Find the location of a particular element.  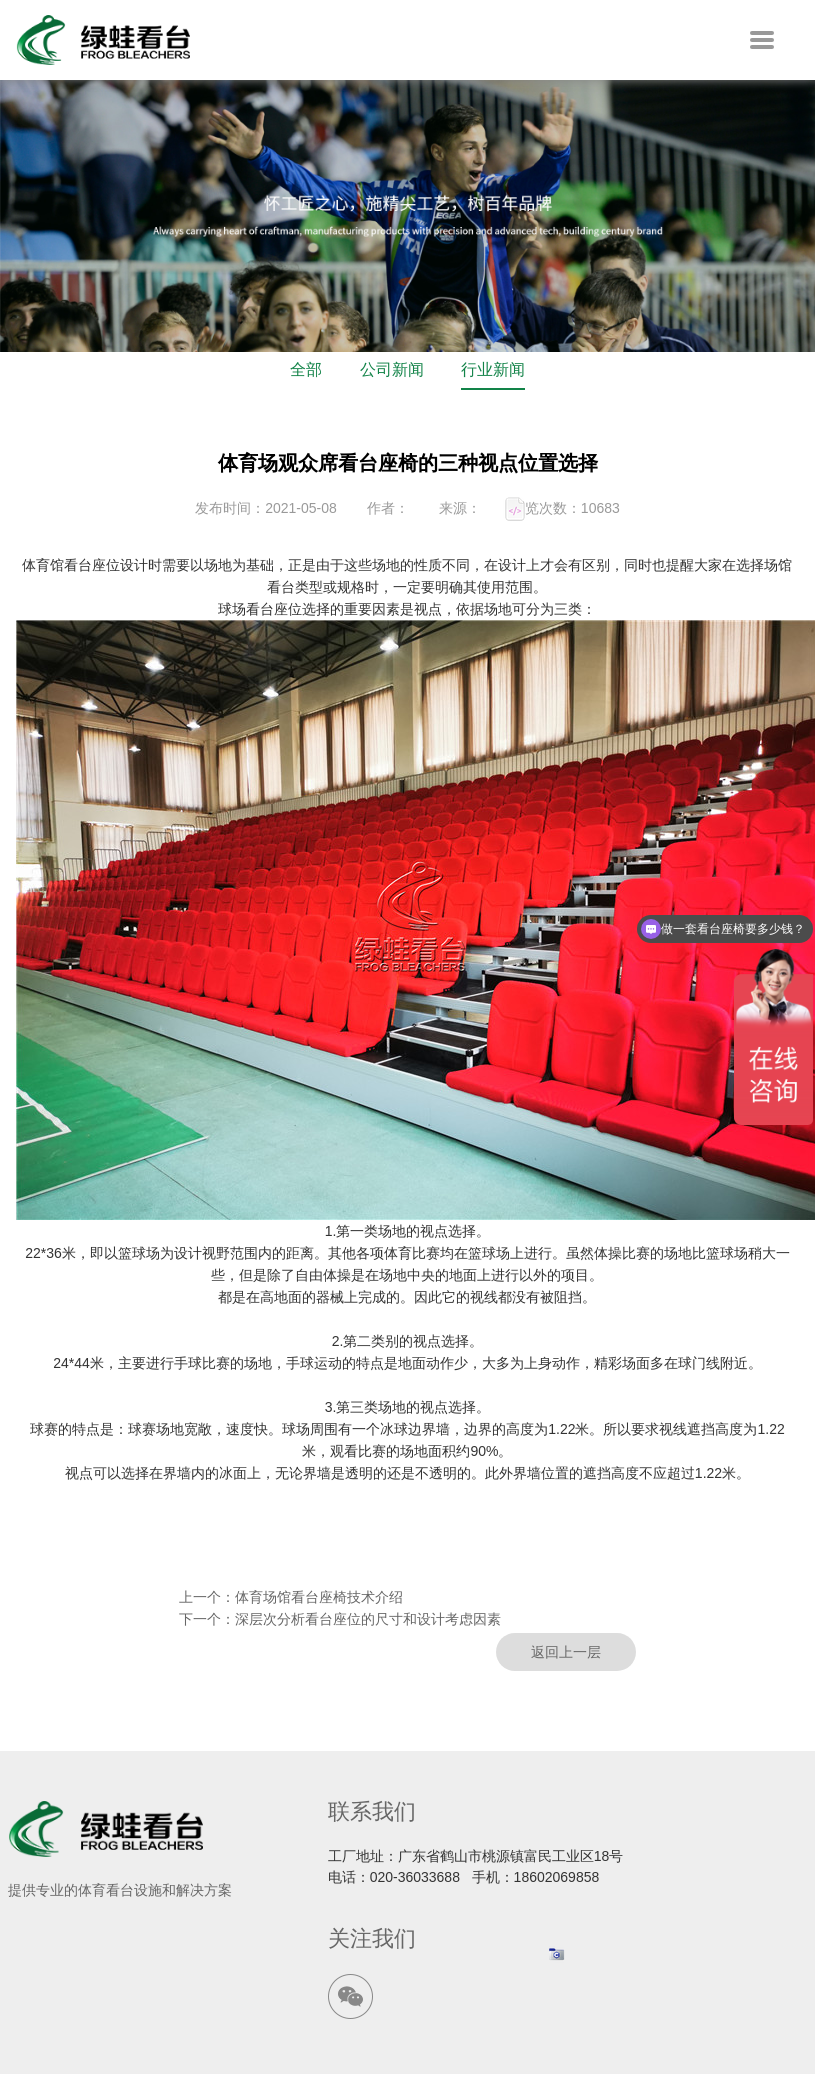

an xml file type indicator is located at coordinates (515, 509).